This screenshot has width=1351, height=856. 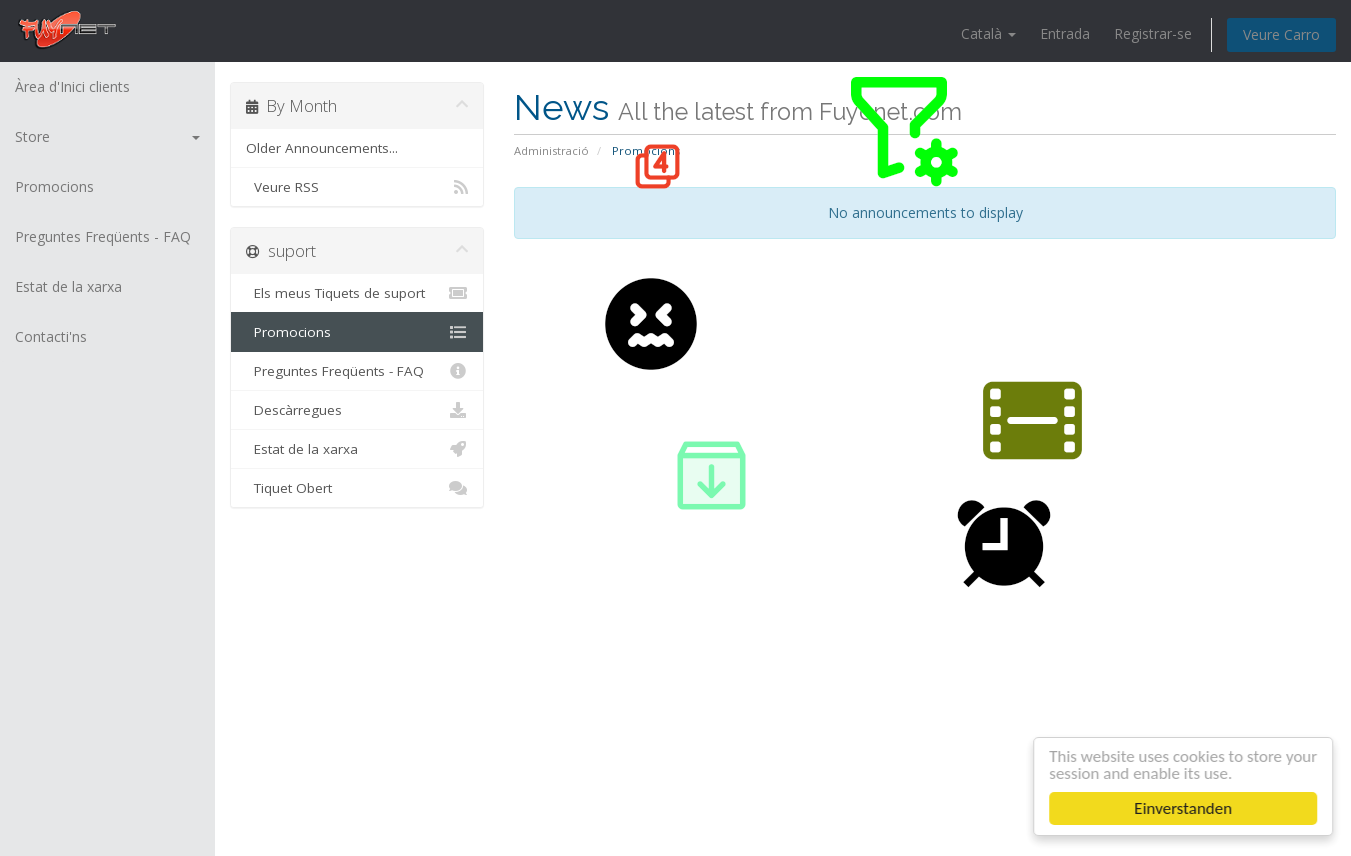 What do you see at coordinates (651, 324) in the screenshot?
I see `express frustration or anger reaction` at bounding box center [651, 324].